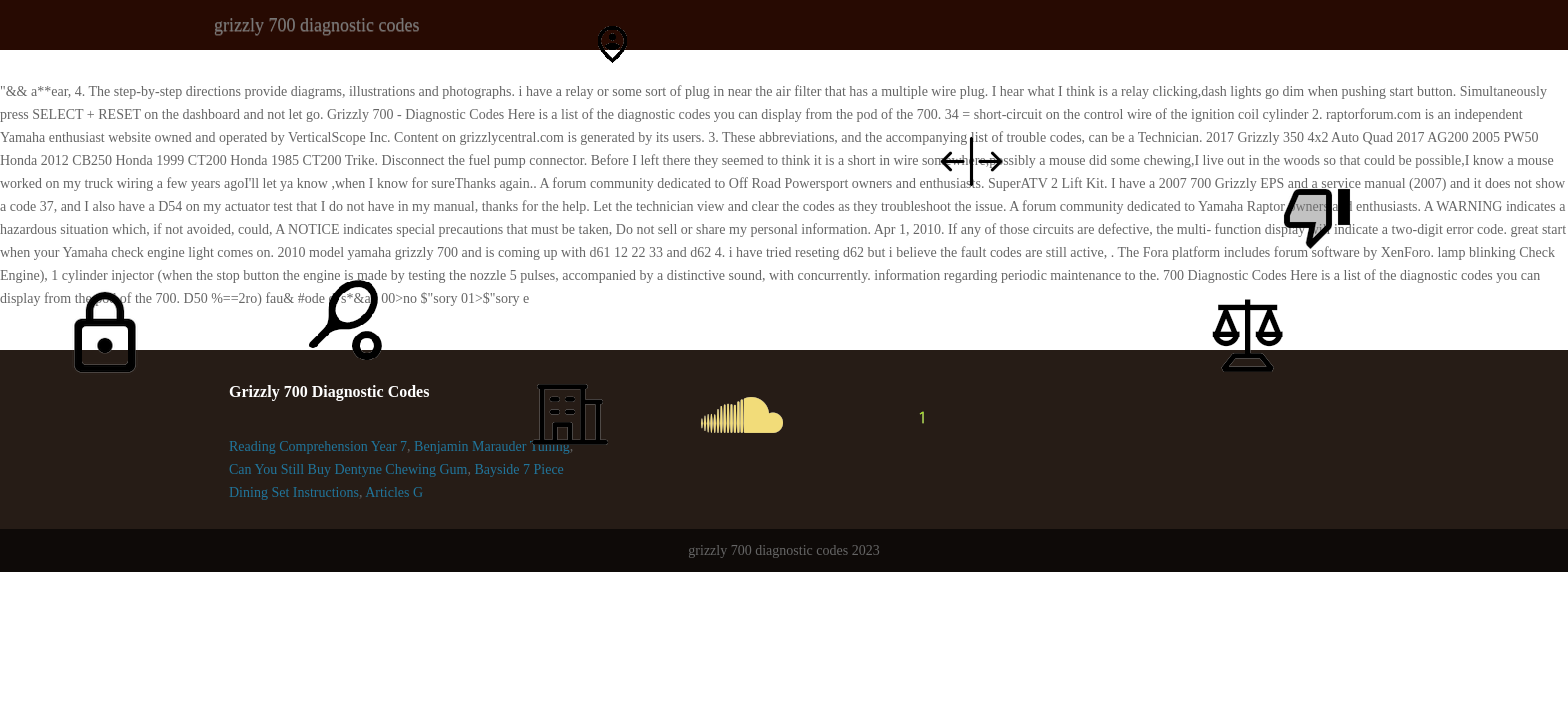  What do you see at coordinates (971, 161) in the screenshot?
I see `expand content horizontally` at bounding box center [971, 161].